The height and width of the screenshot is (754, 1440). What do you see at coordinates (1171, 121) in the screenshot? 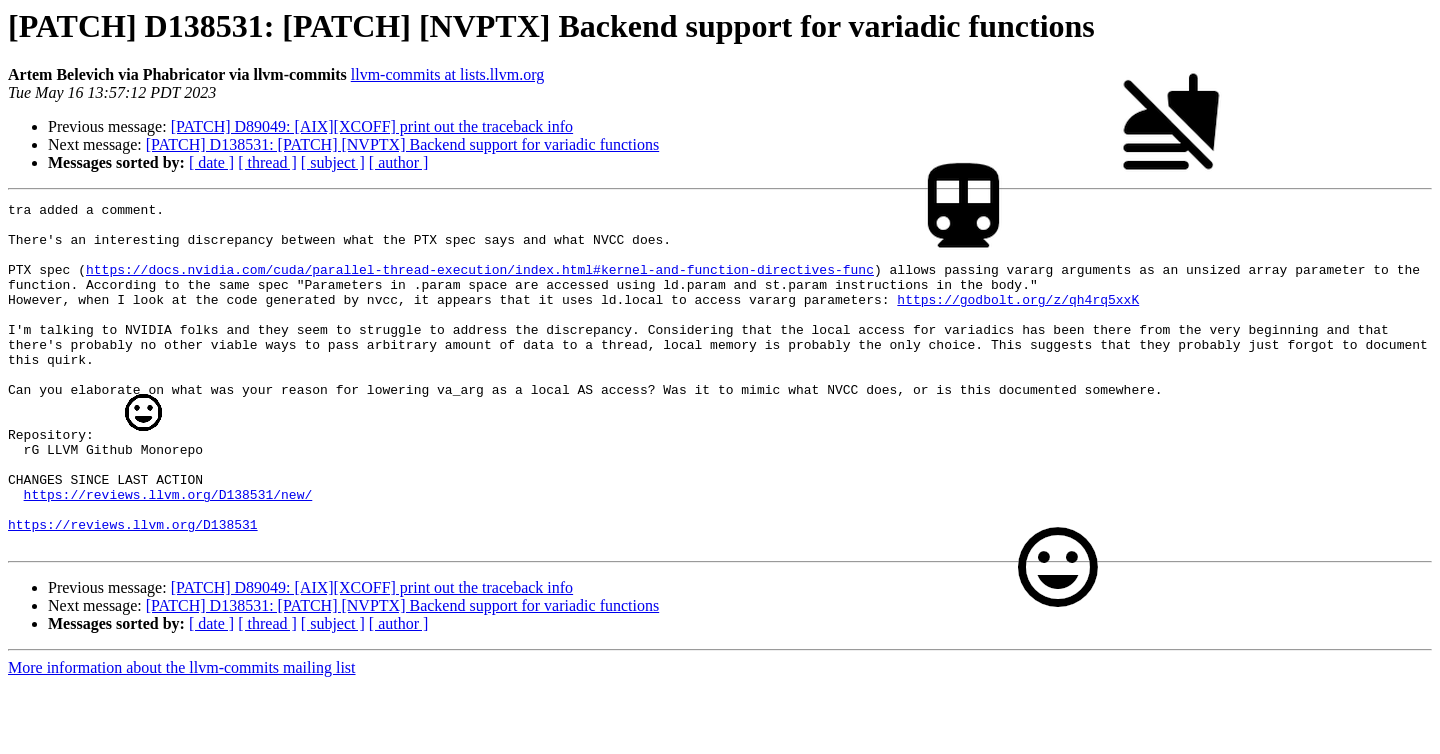
I see `indicates food or eating is not allowed` at bounding box center [1171, 121].